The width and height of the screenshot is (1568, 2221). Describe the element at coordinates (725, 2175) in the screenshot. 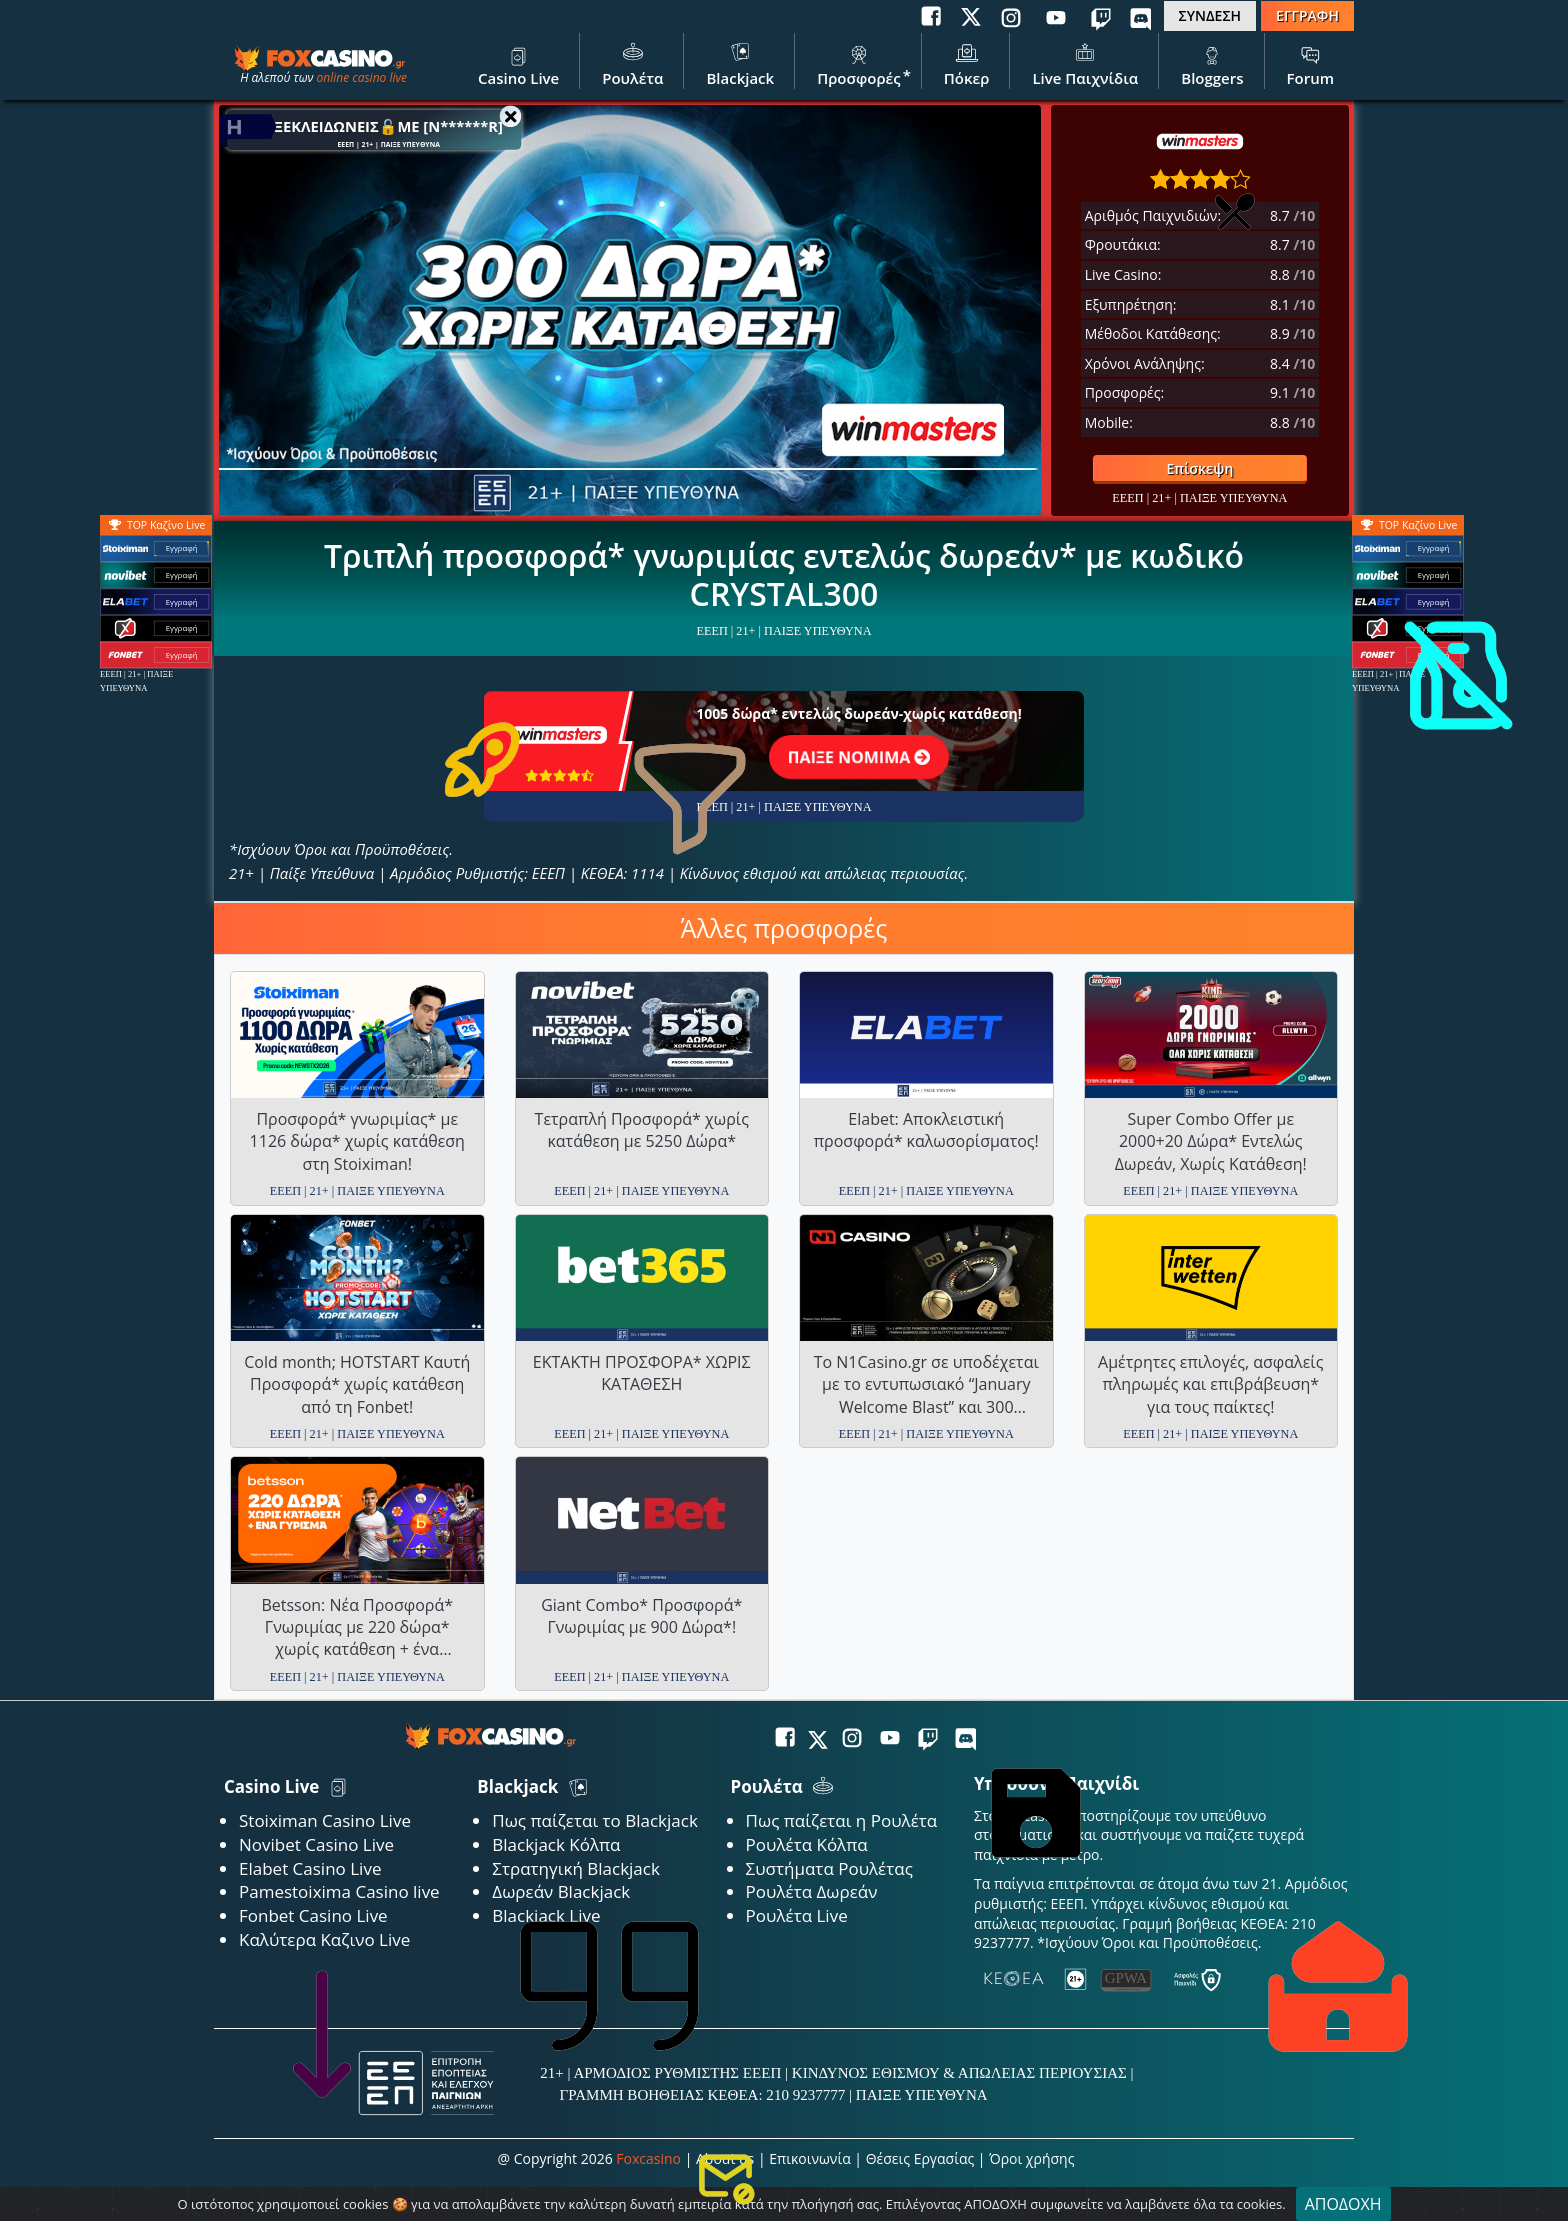

I see `cancel or unsend an email` at that location.